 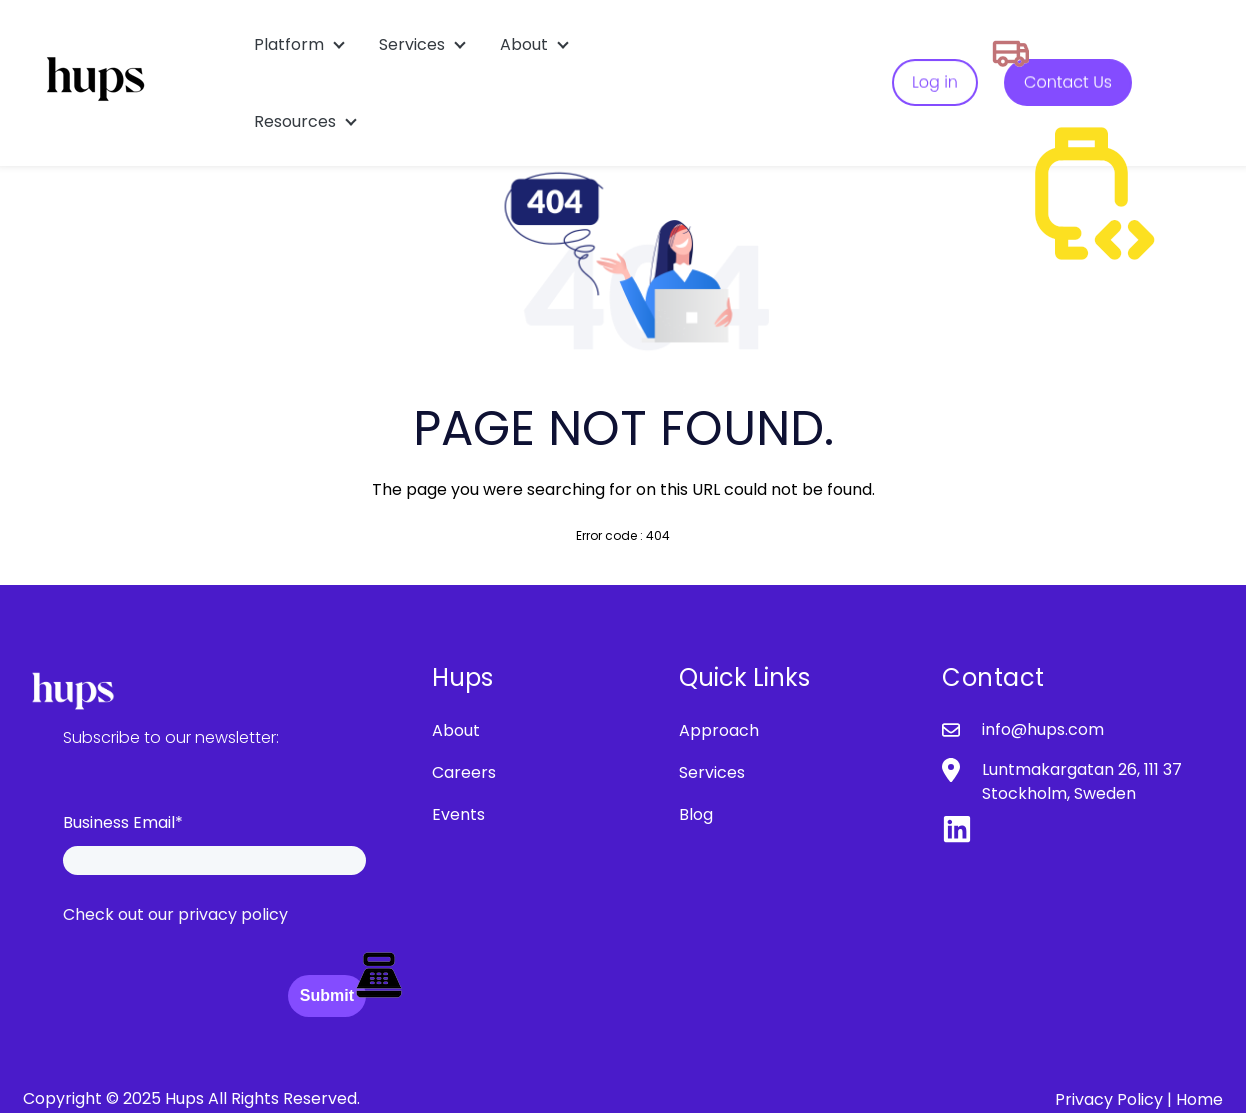 I want to click on access developer tools for smartwatch, so click(x=1081, y=193).